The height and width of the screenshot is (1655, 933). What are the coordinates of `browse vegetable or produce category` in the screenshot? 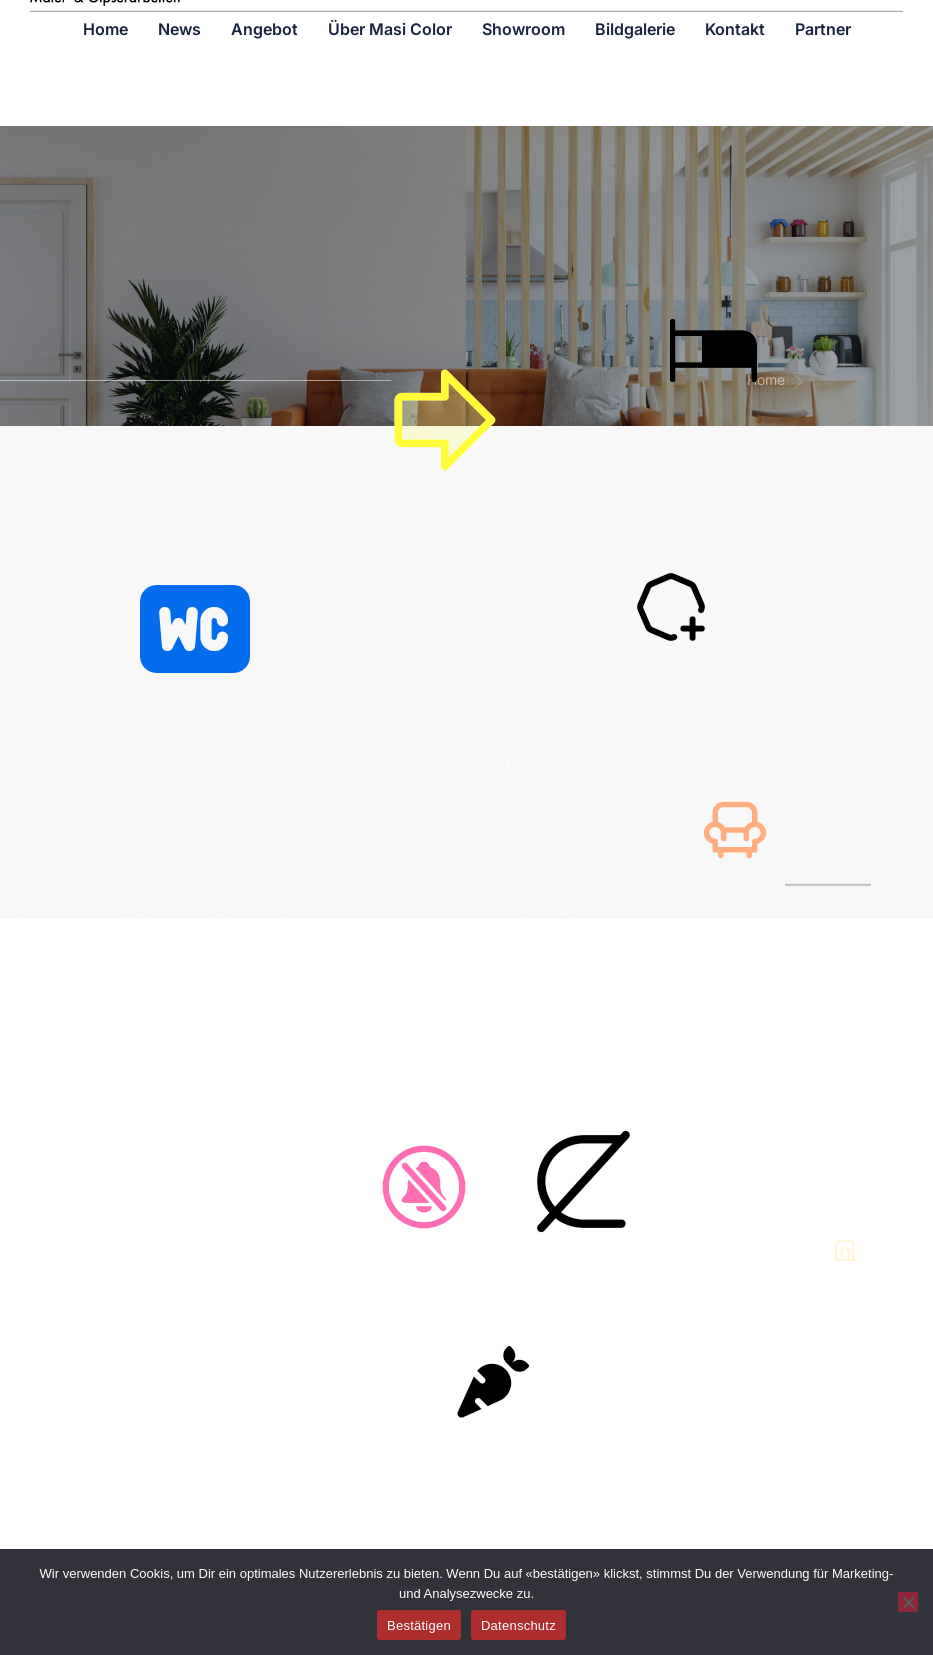 It's located at (490, 1384).